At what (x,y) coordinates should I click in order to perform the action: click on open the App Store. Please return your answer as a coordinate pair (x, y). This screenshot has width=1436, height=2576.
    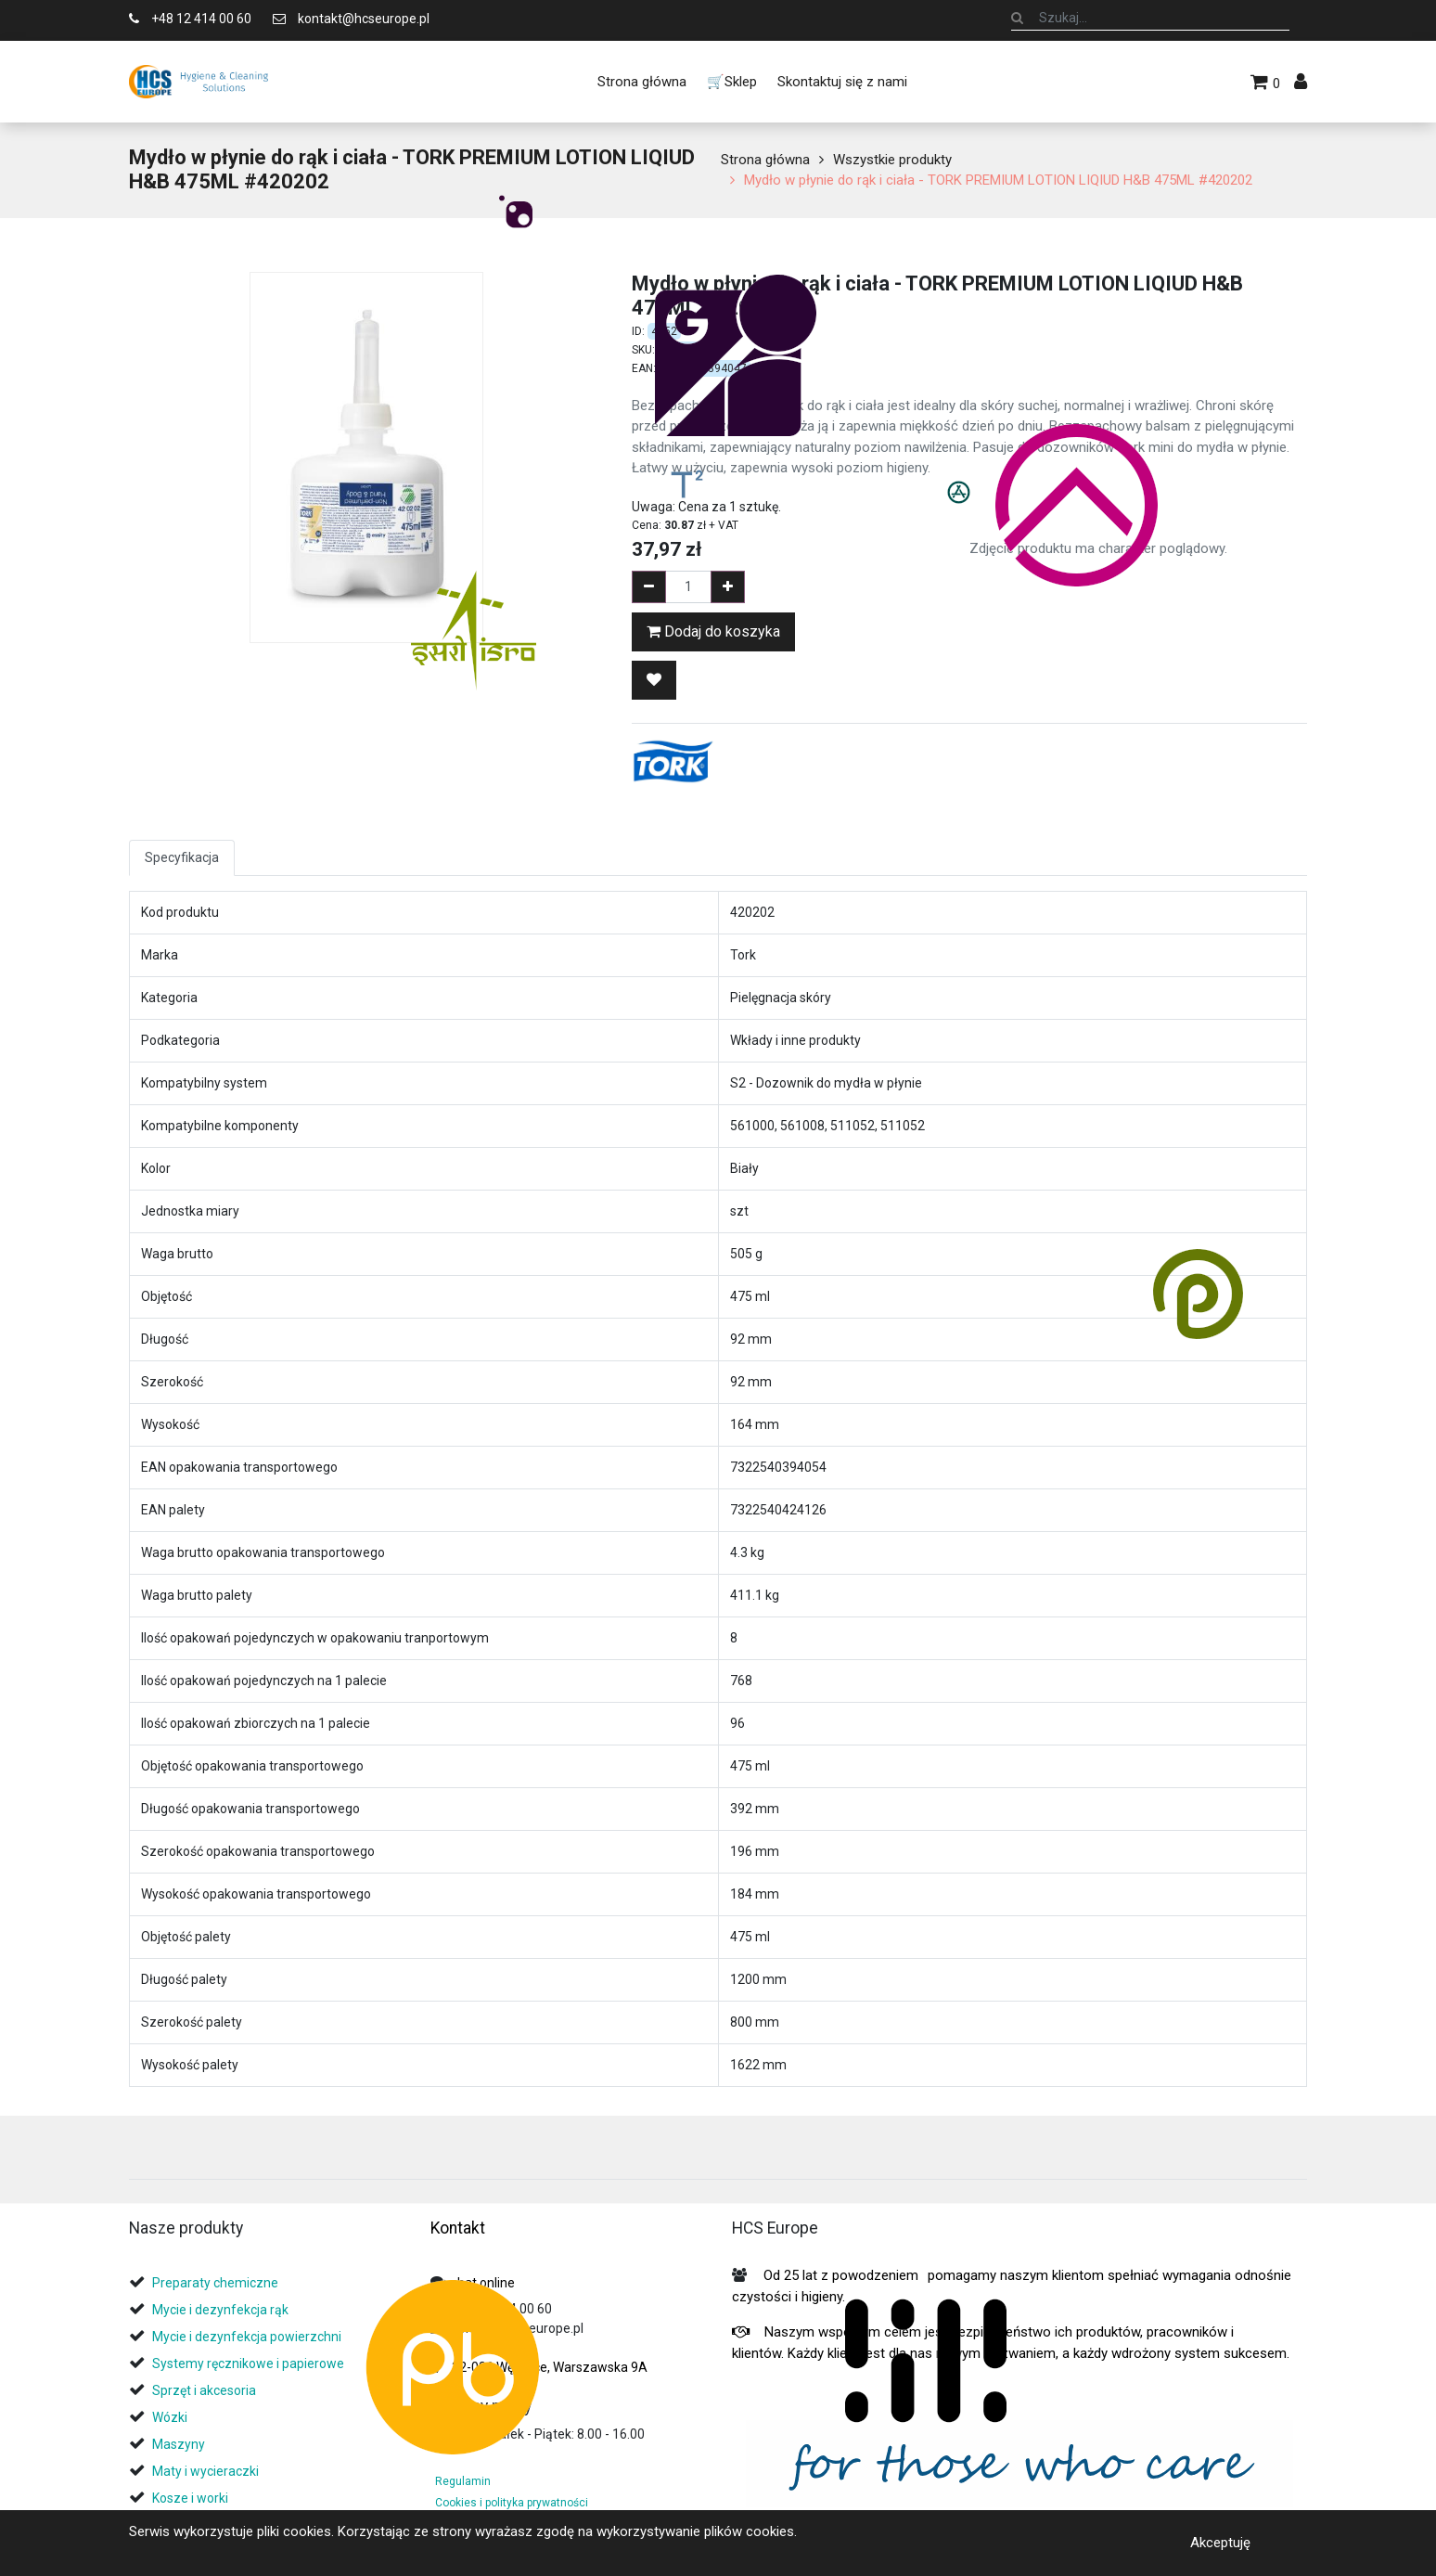
    Looking at the image, I should click on (958, 492).